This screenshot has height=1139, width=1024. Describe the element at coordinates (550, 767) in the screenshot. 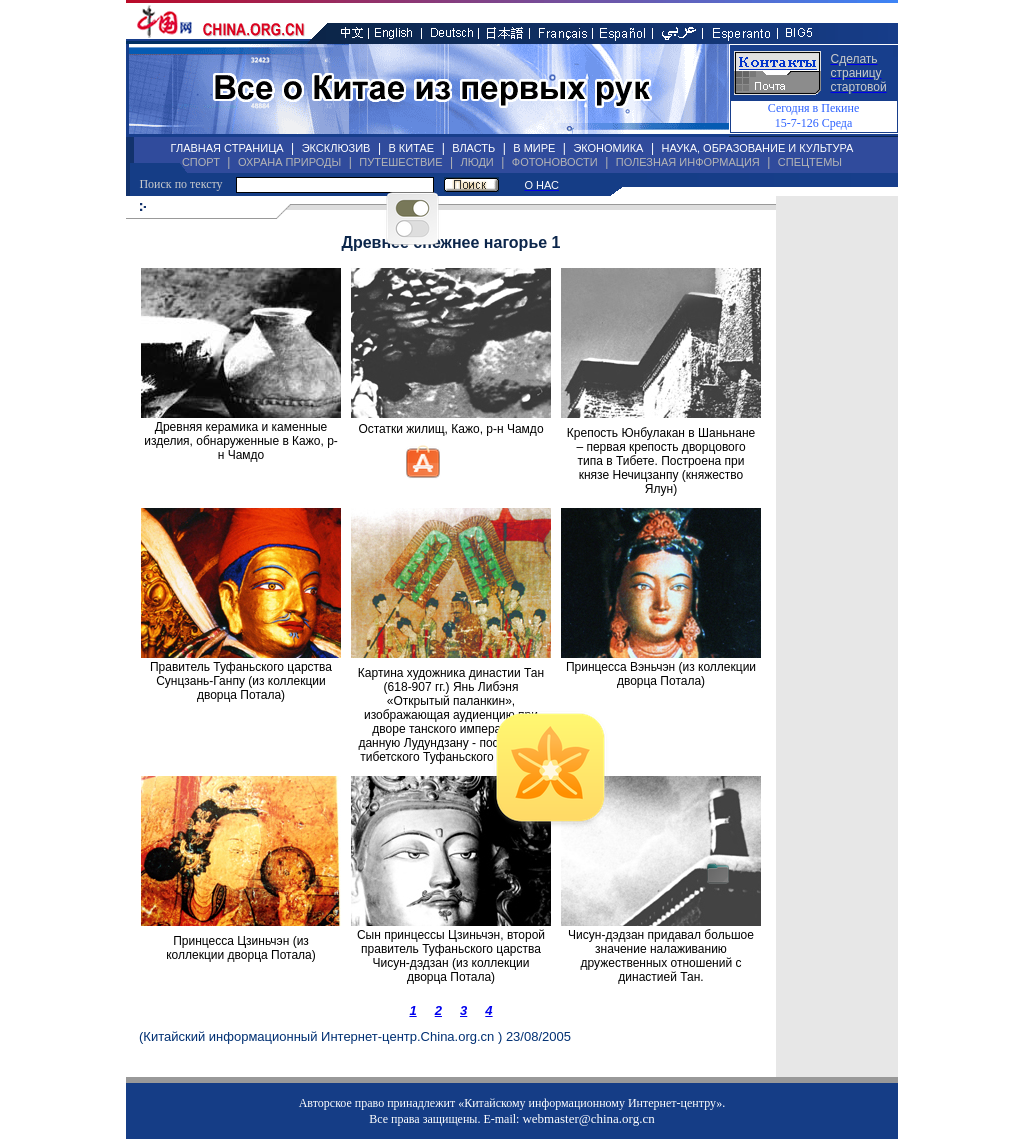

I see `open vanilla os application` at that location.